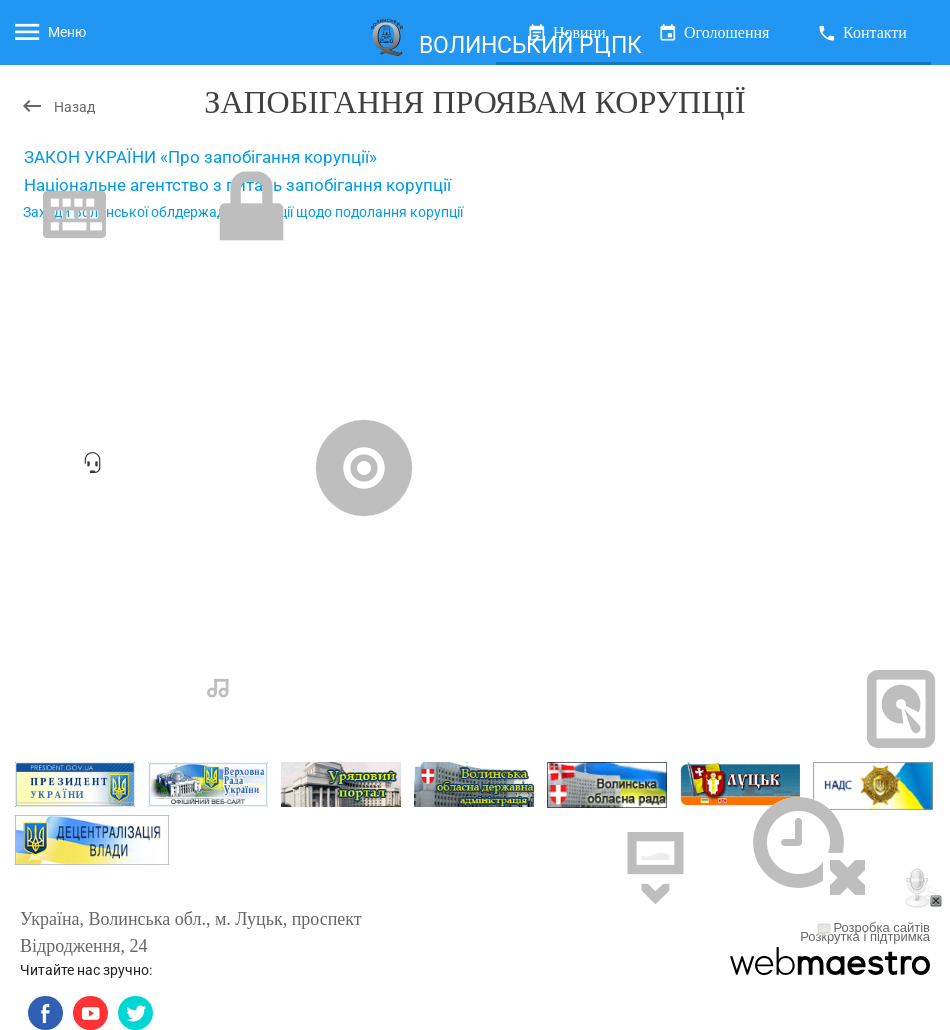 This screenshot has width=950, height=1030. Describe the element at coordinates (809, 839) in the screenshot. I see `indicates a missed appointment or event` at that location.